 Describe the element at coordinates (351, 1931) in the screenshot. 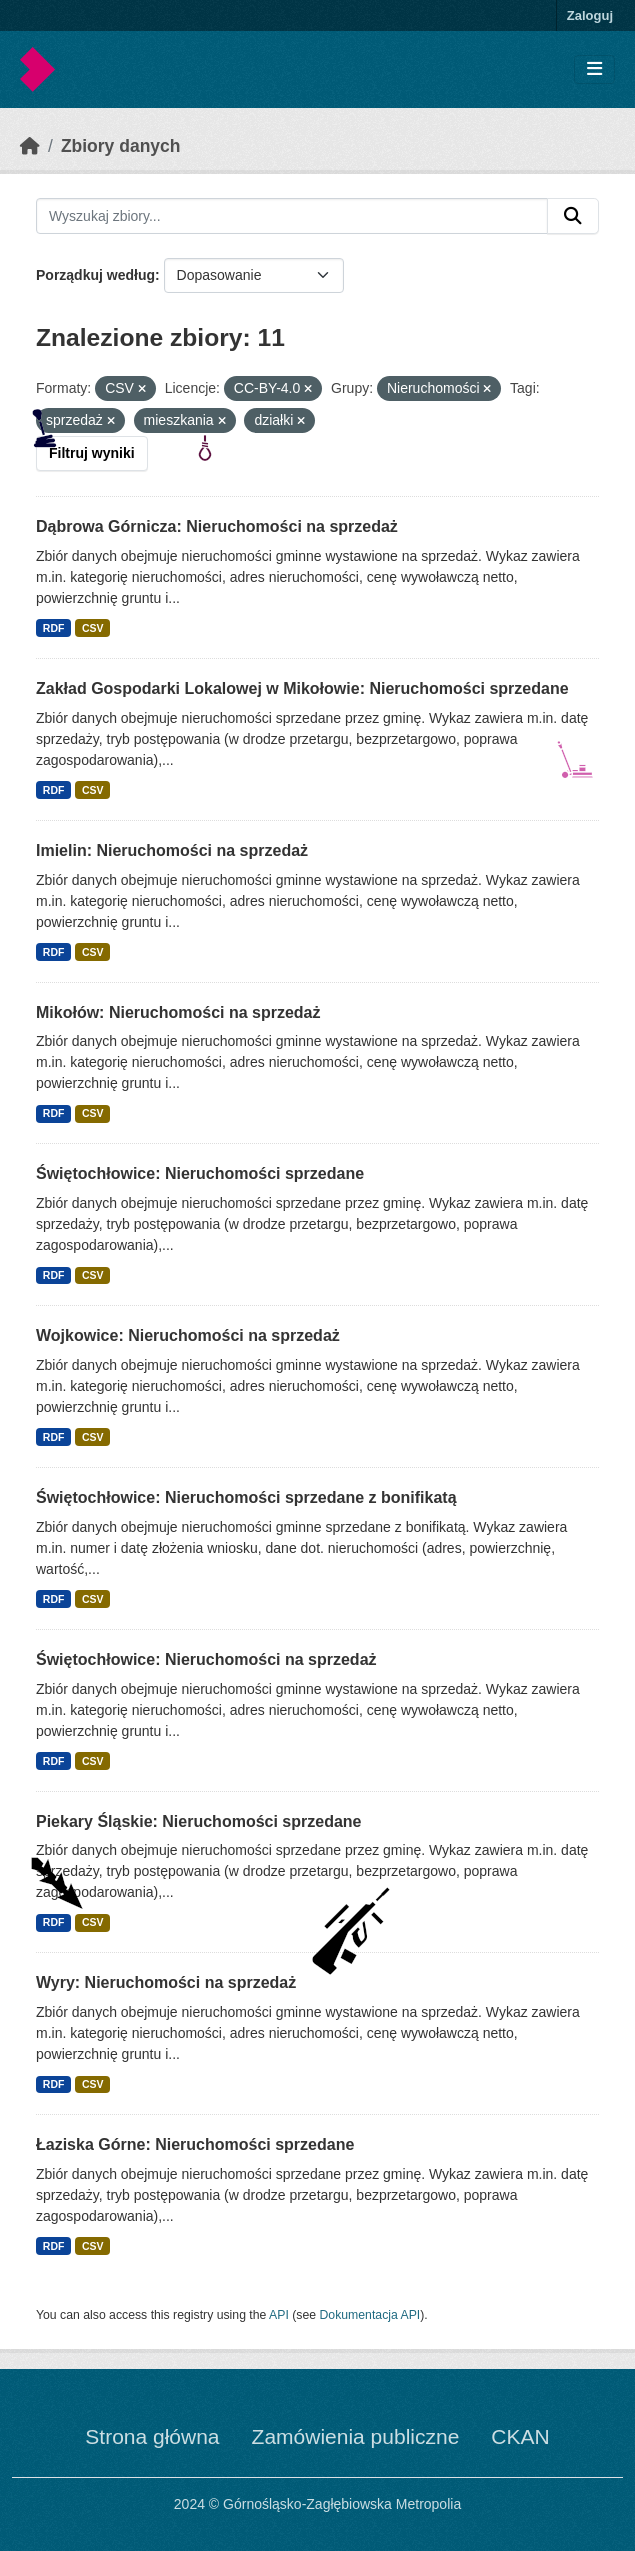

I see `select assault rifle weapon` at that location.